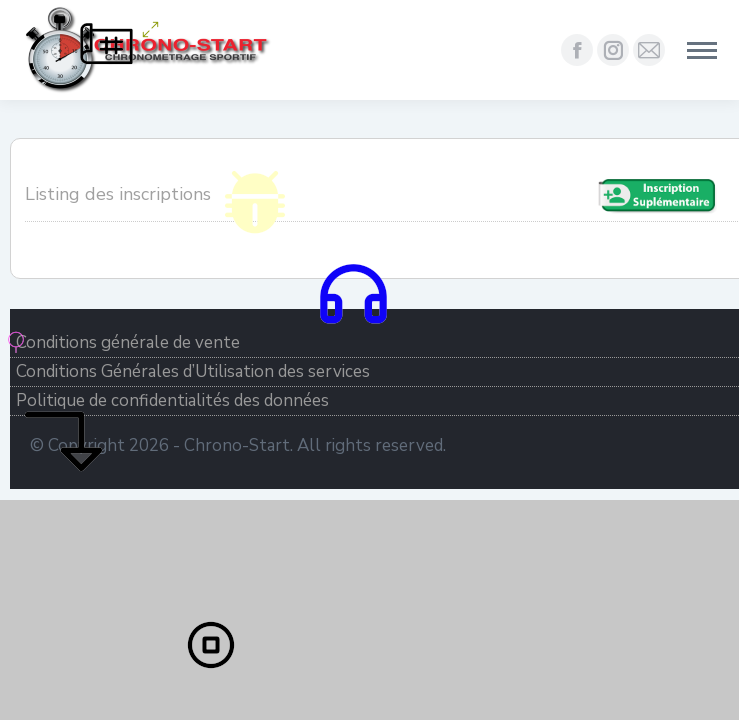  I want to click on report a bug or issue, so click(255, 201).